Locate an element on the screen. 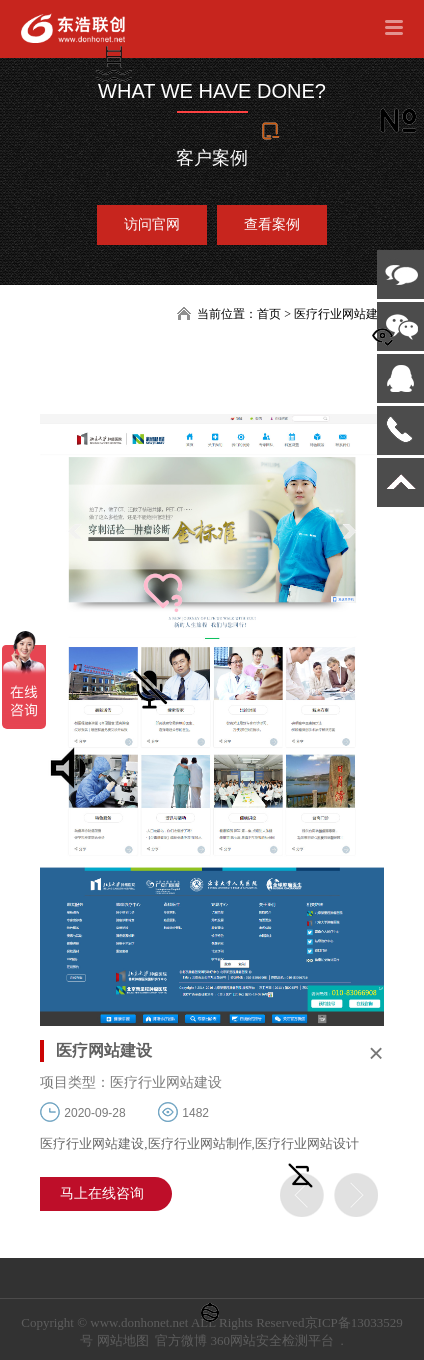  mute your microphone is located at coordinates (149, 689).